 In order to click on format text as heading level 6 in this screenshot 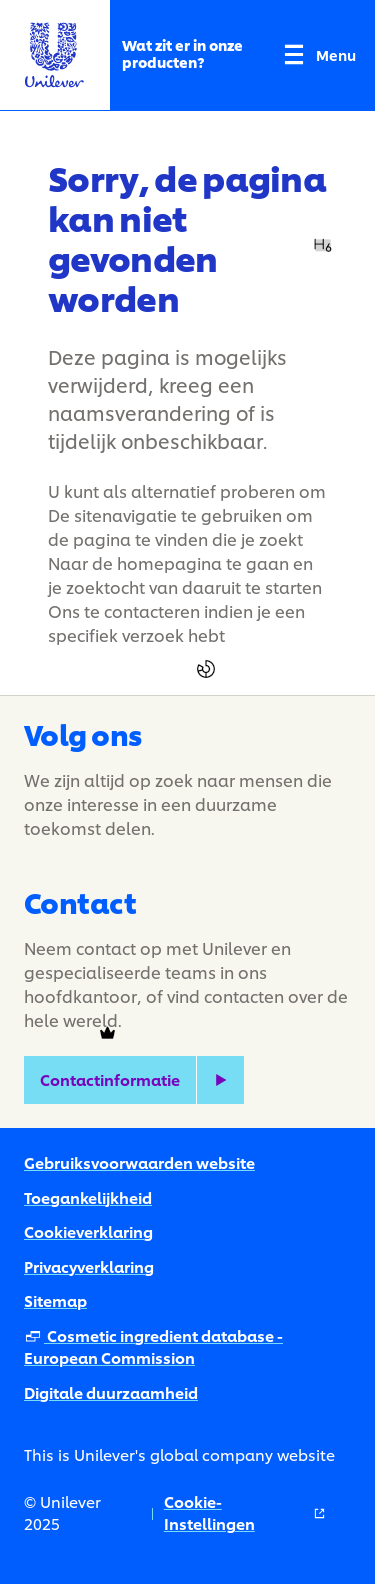, I will do `click(322, 245)`.